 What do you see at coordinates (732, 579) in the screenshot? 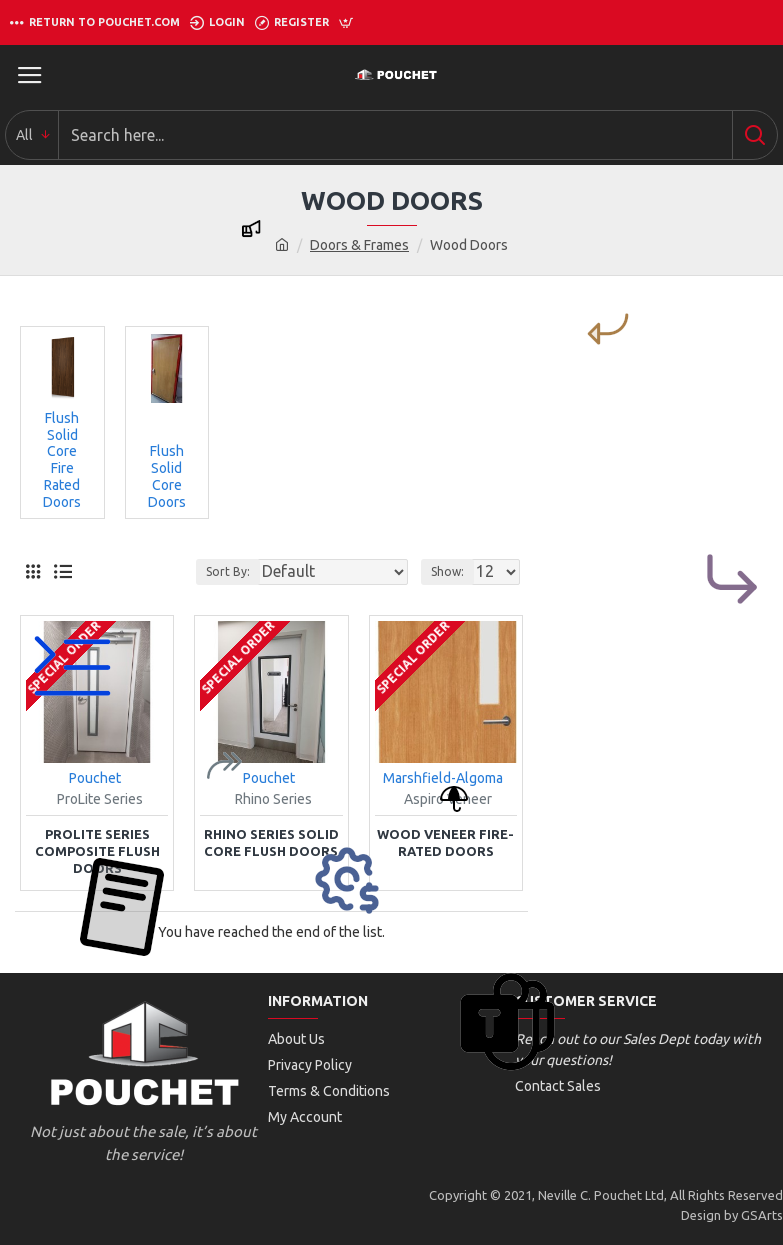
I see `reply to a message or thread` at bounding box center [732, 579].